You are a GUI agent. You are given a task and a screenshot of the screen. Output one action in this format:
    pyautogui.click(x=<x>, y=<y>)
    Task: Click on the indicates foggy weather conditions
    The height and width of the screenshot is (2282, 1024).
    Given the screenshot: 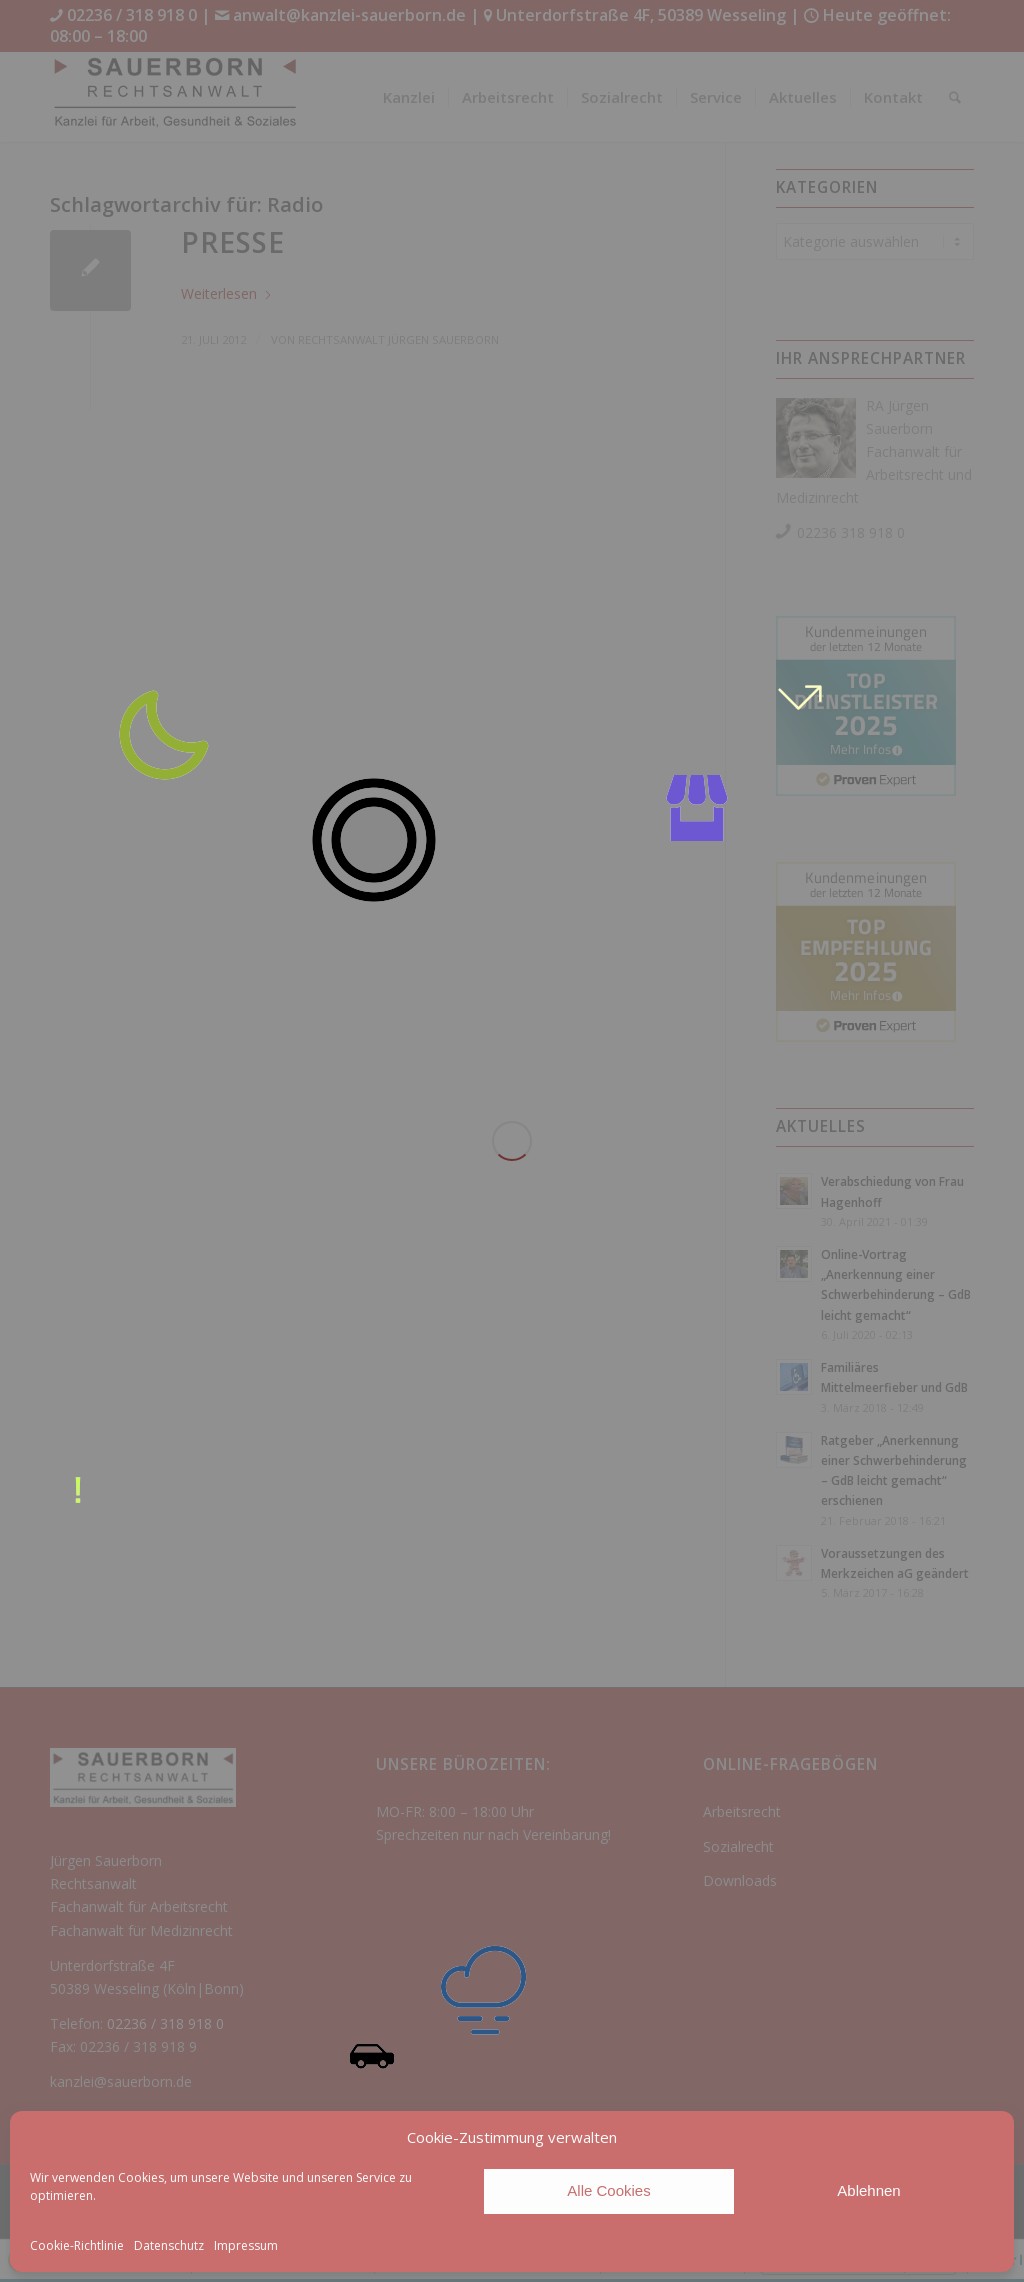 What is the action you would take?
    pyautogui.click(x=483, y=1988)
    